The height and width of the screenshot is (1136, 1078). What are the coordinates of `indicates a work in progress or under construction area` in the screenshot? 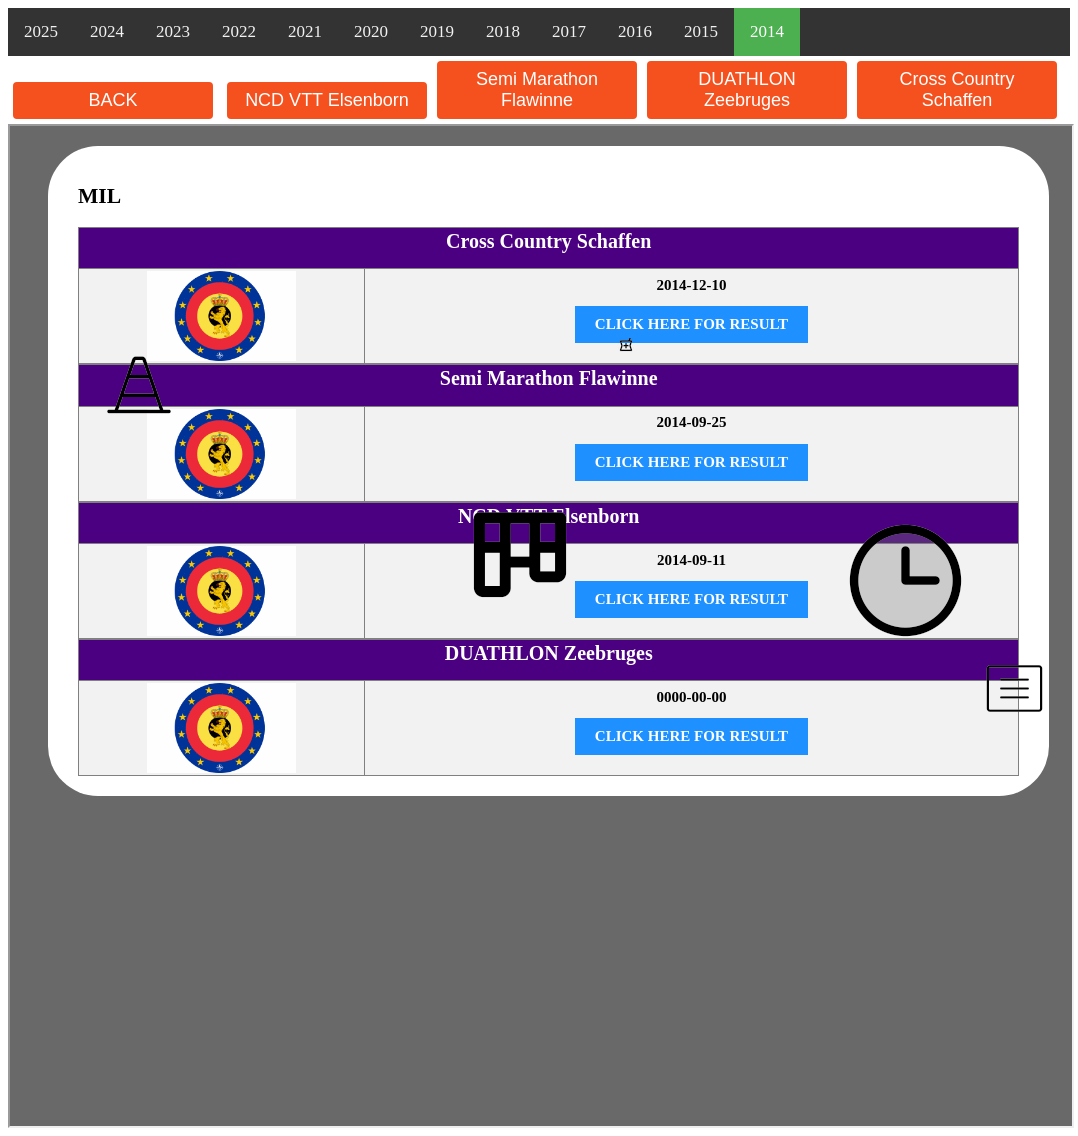 It's located at (139, 386).